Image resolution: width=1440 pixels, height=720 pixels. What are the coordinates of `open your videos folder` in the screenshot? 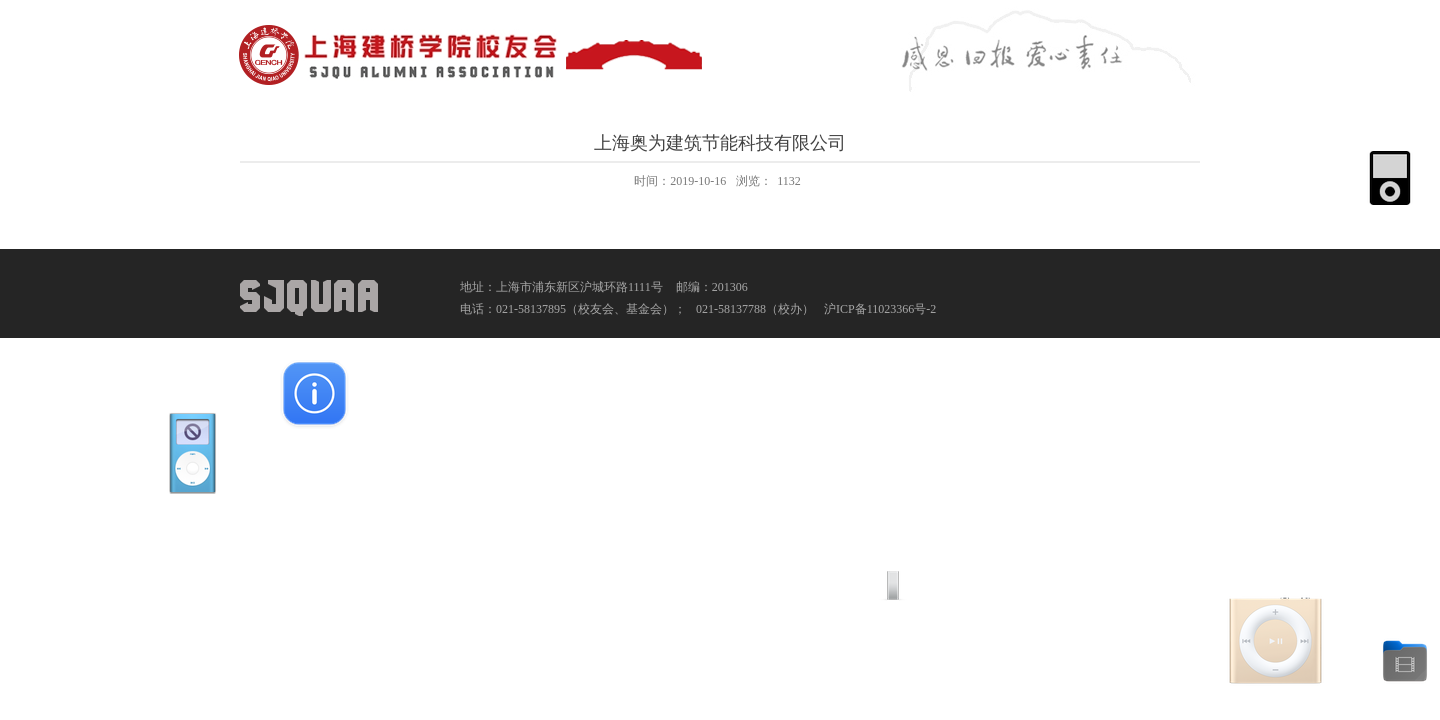 It's located at (1405, 661).